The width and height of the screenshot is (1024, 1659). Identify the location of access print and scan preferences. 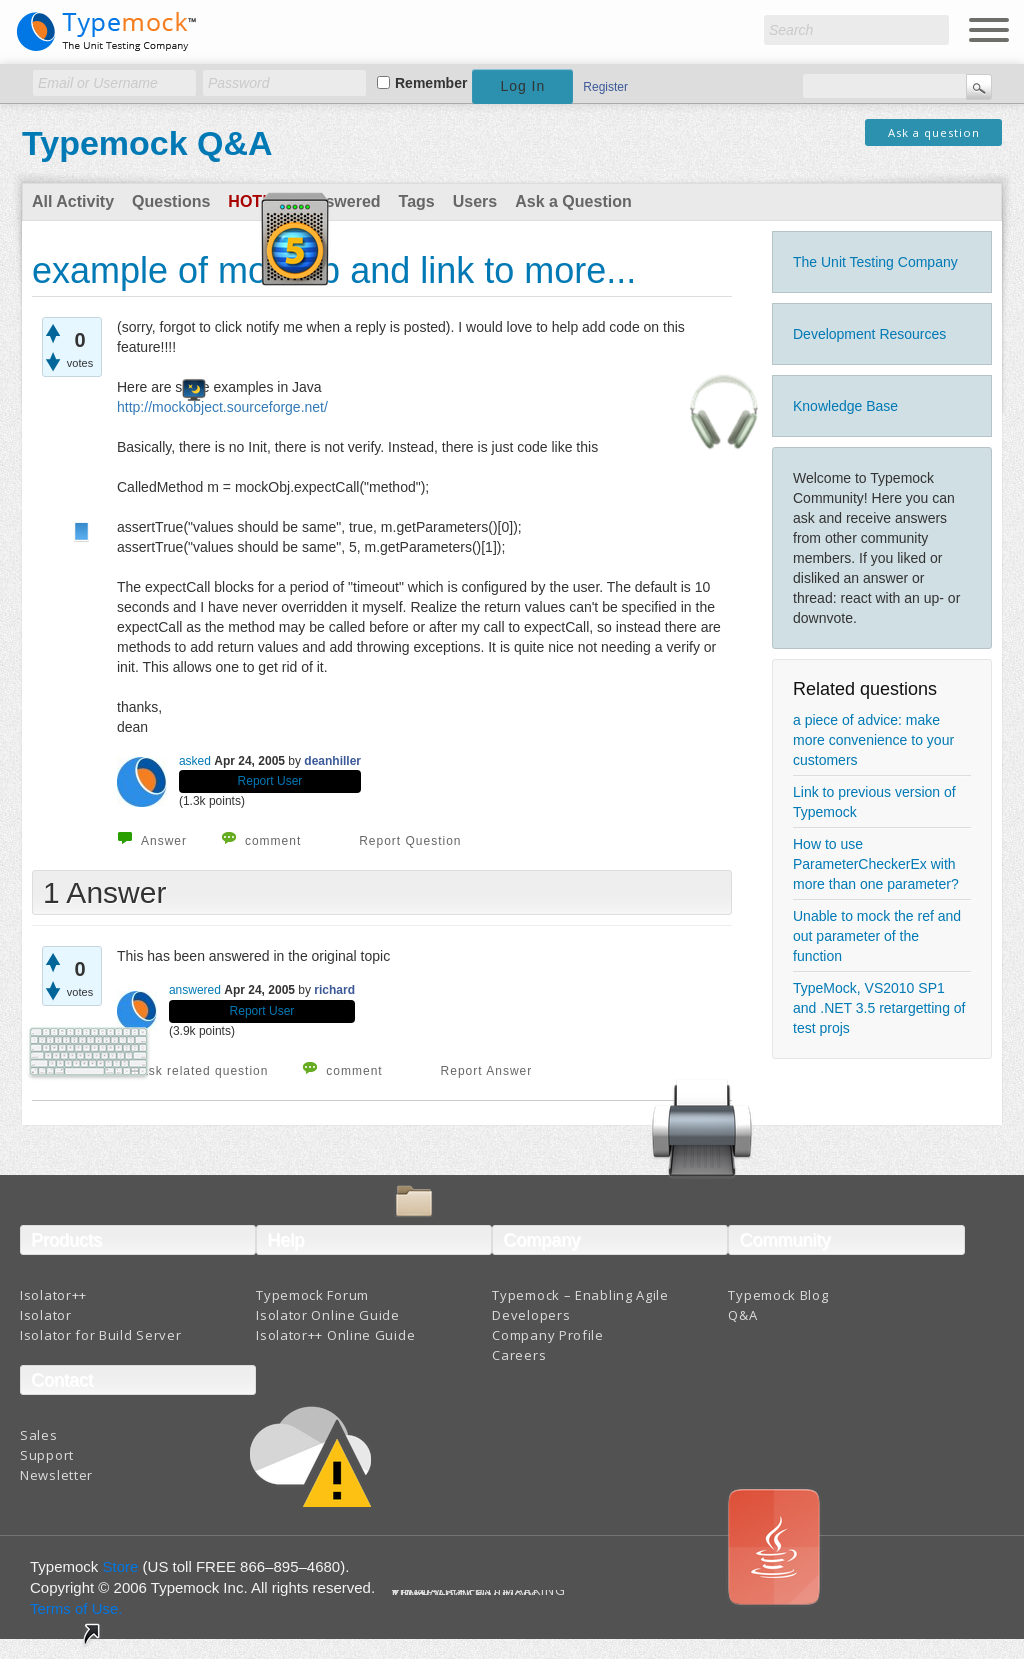
(702, 1128).